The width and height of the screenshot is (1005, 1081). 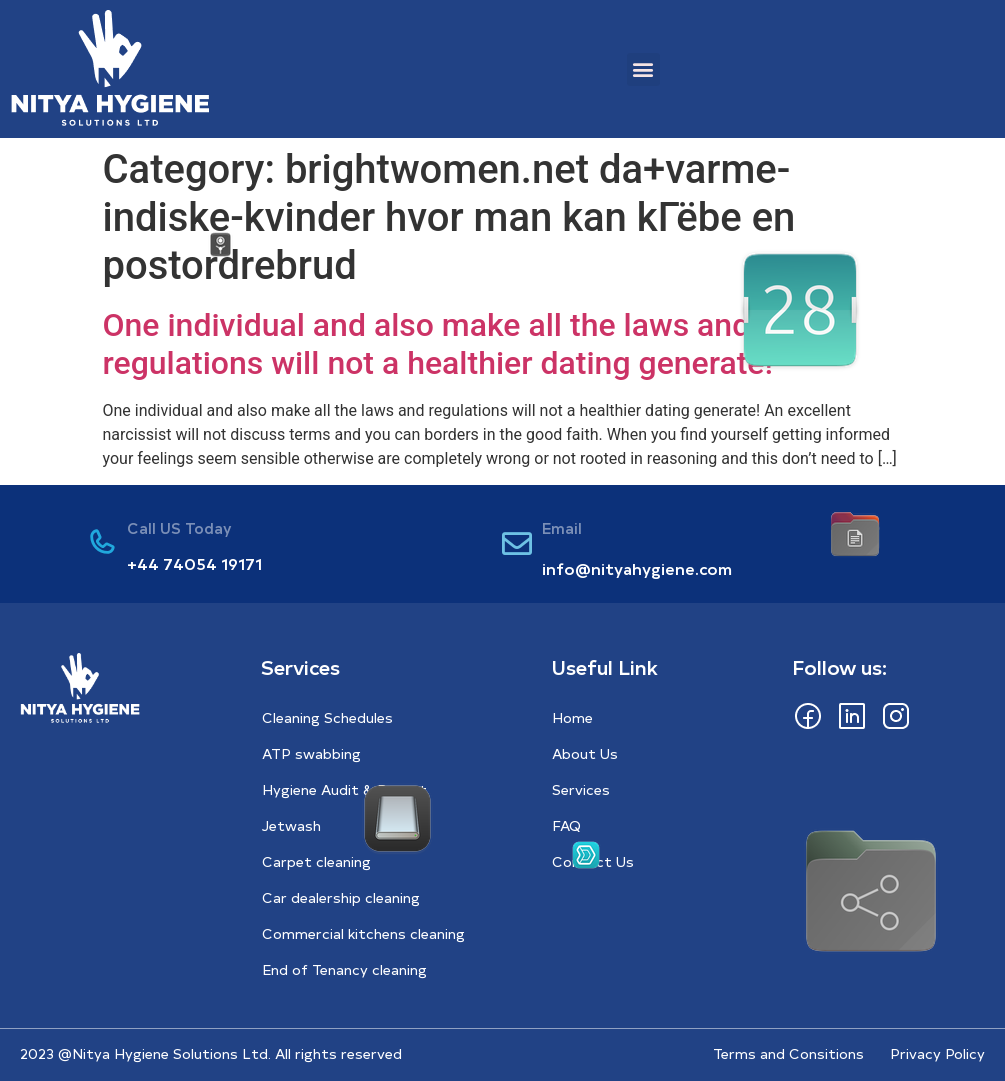 I want to click on open déjà dup backup application, so click(x=220, y=244).